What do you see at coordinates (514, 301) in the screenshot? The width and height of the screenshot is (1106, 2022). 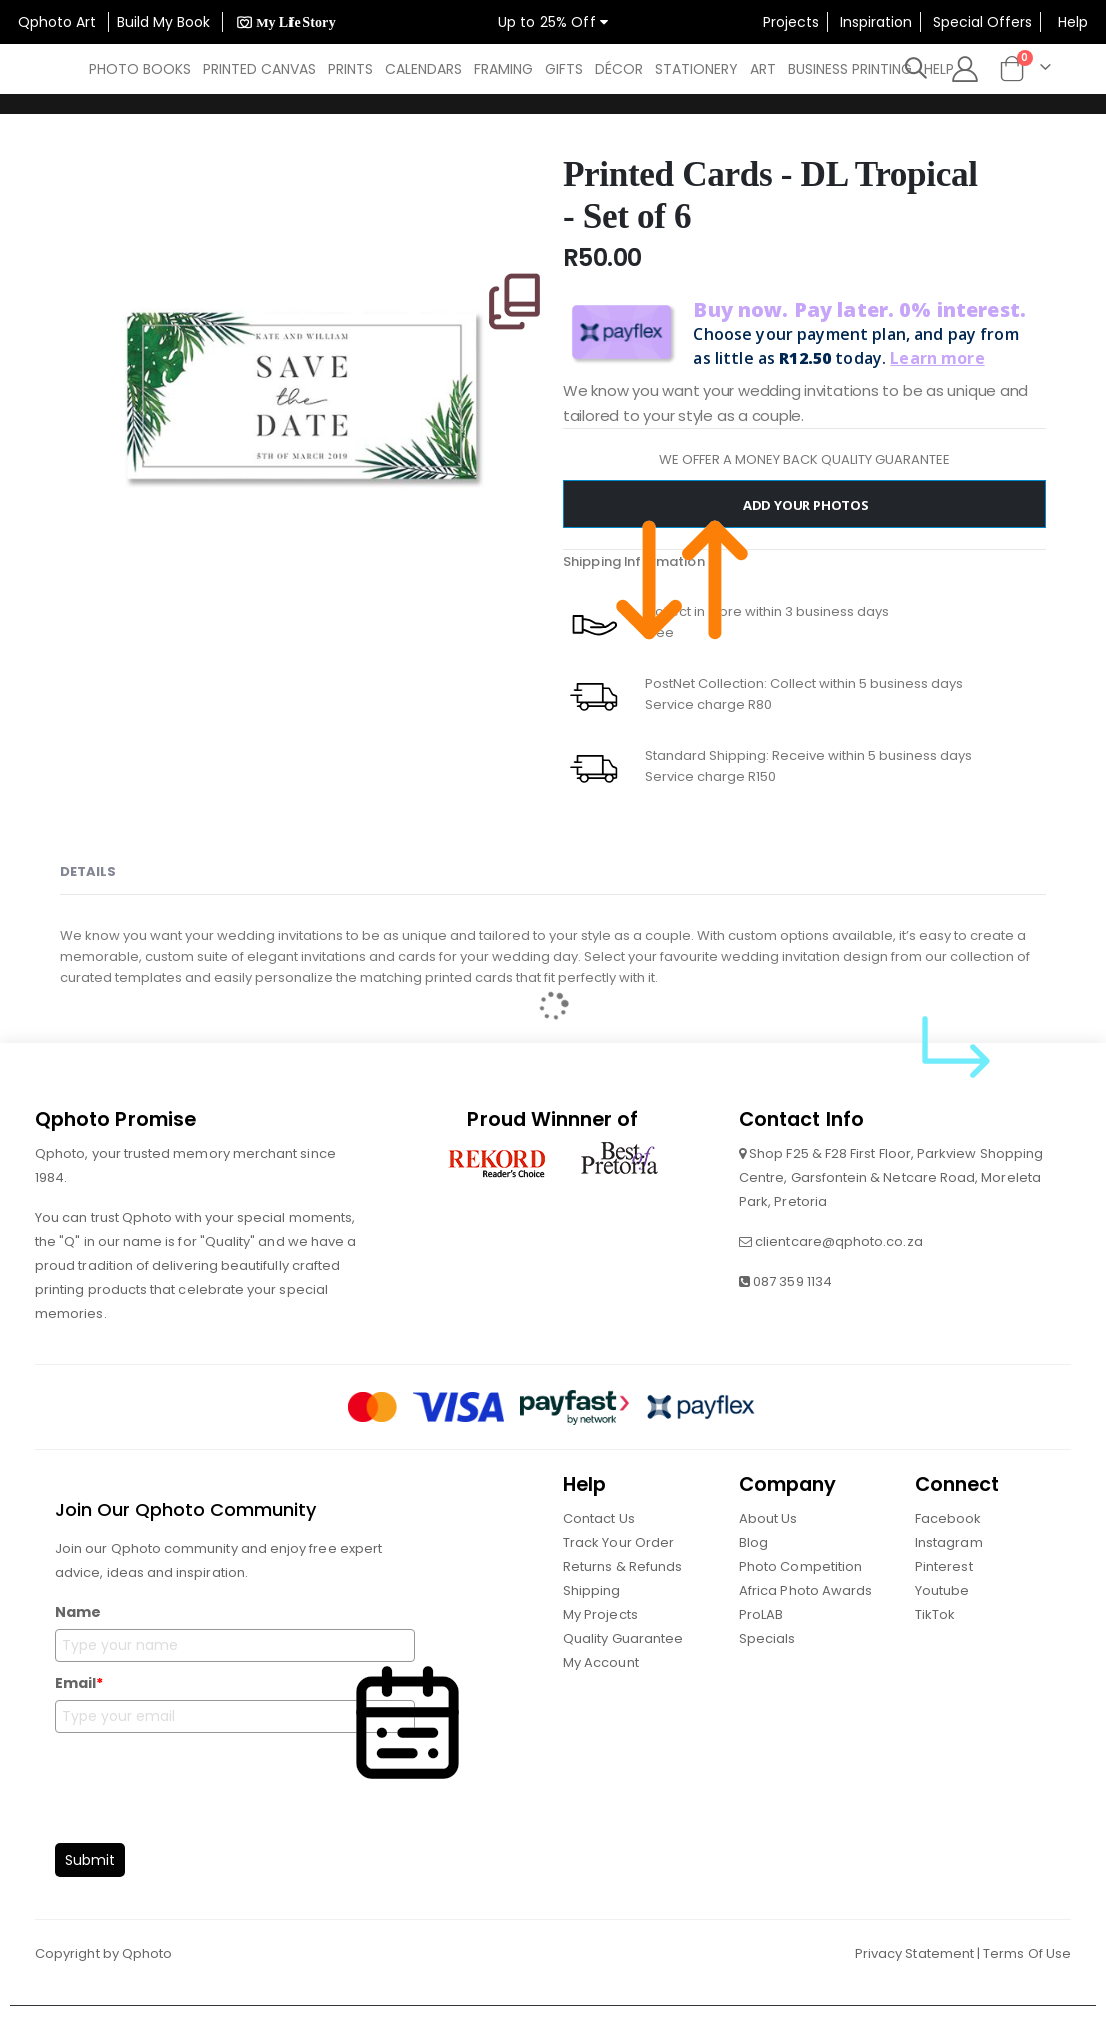 I see `duplicate or copy a book/document` at bounding box center [514, 301].